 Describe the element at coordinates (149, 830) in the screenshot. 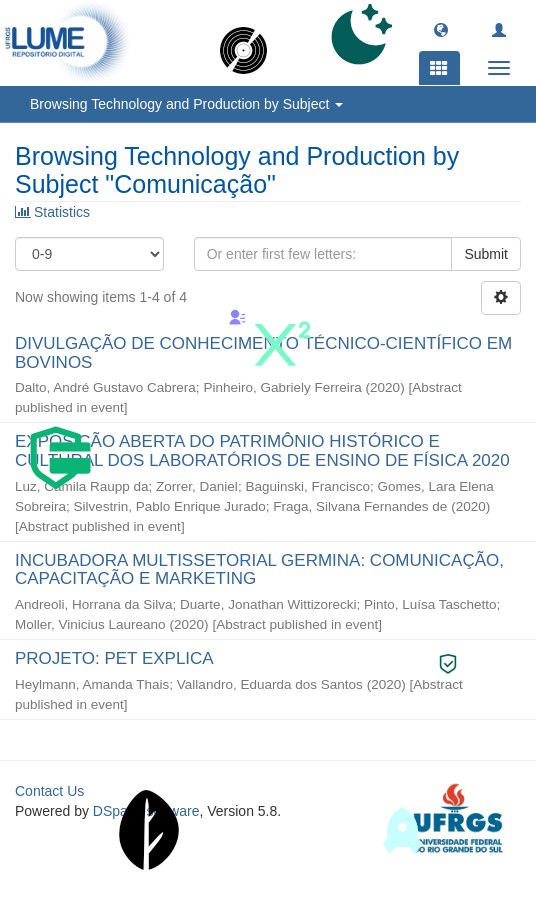

I see `october cms logo` at that location.